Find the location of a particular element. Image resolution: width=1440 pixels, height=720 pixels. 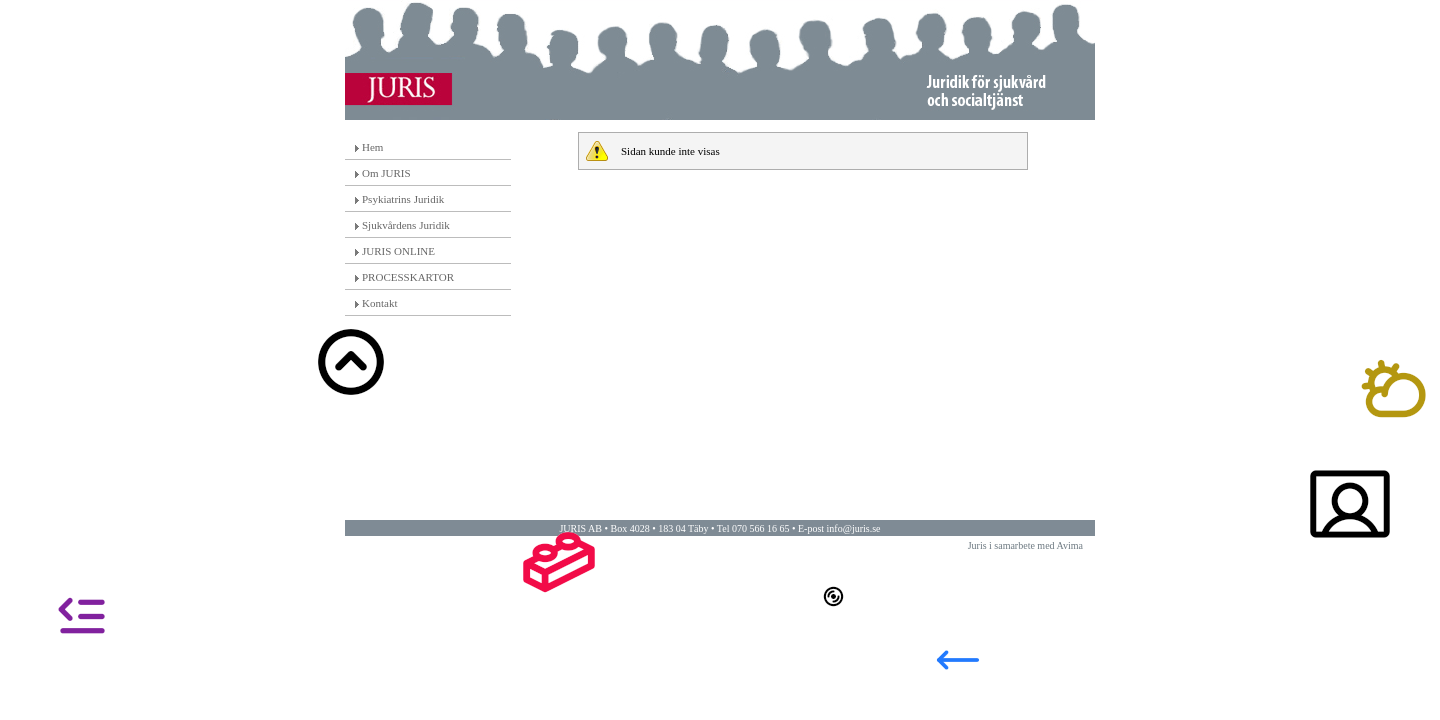

scroll to top of page is located at coordinates (351, 362).